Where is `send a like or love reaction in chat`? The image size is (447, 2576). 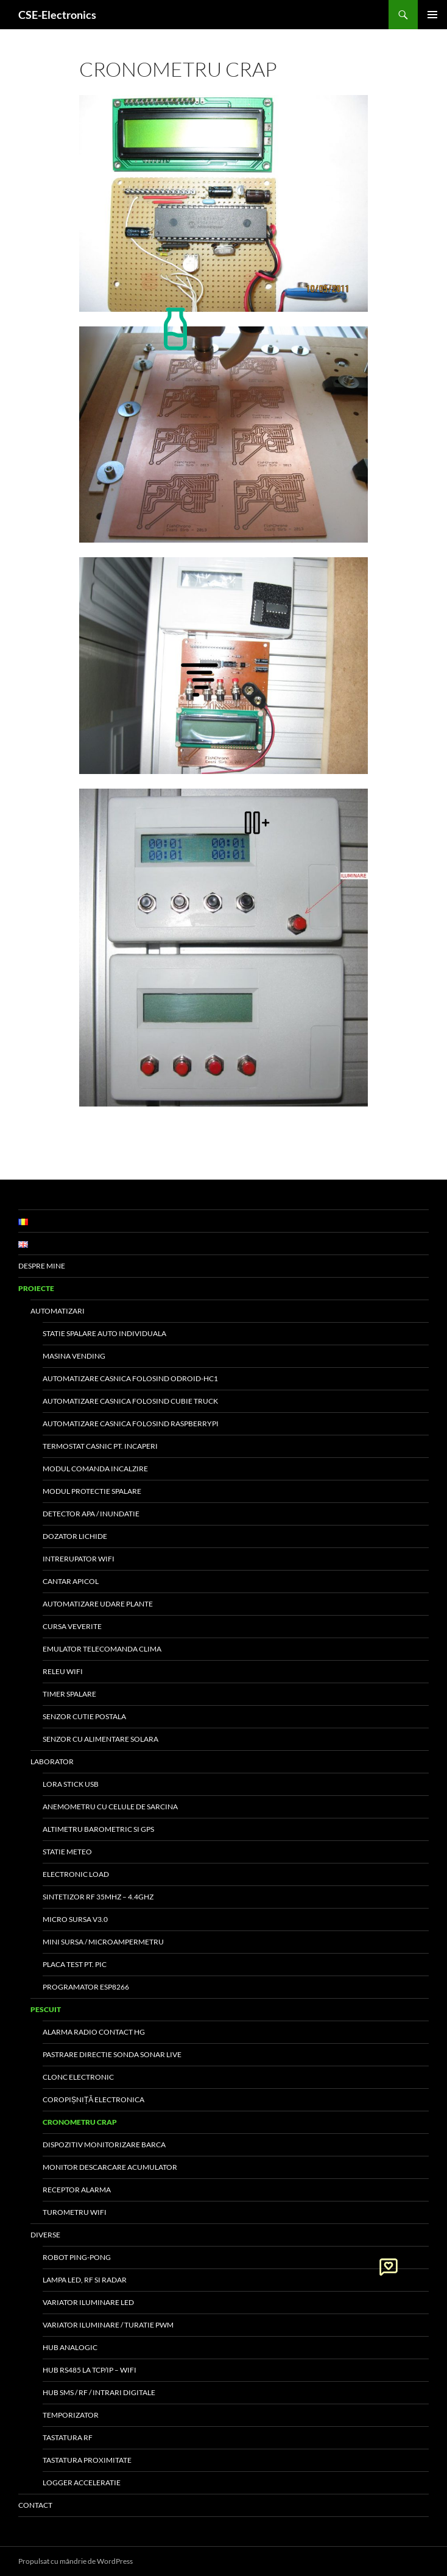 send a like or love reaction in chat is located at coordinates (389, 2267).